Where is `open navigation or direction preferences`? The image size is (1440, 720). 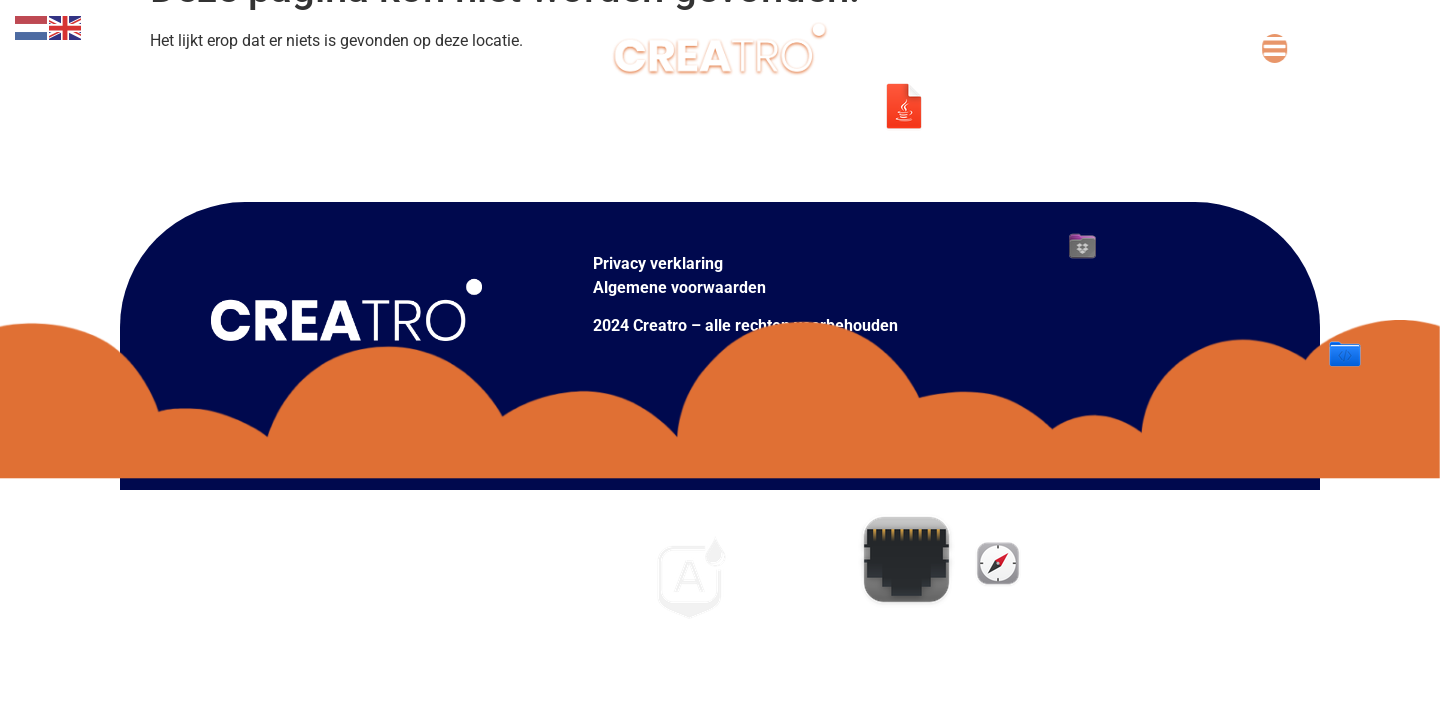 open navigation or direction preferences is located at coordinates (998, 564).